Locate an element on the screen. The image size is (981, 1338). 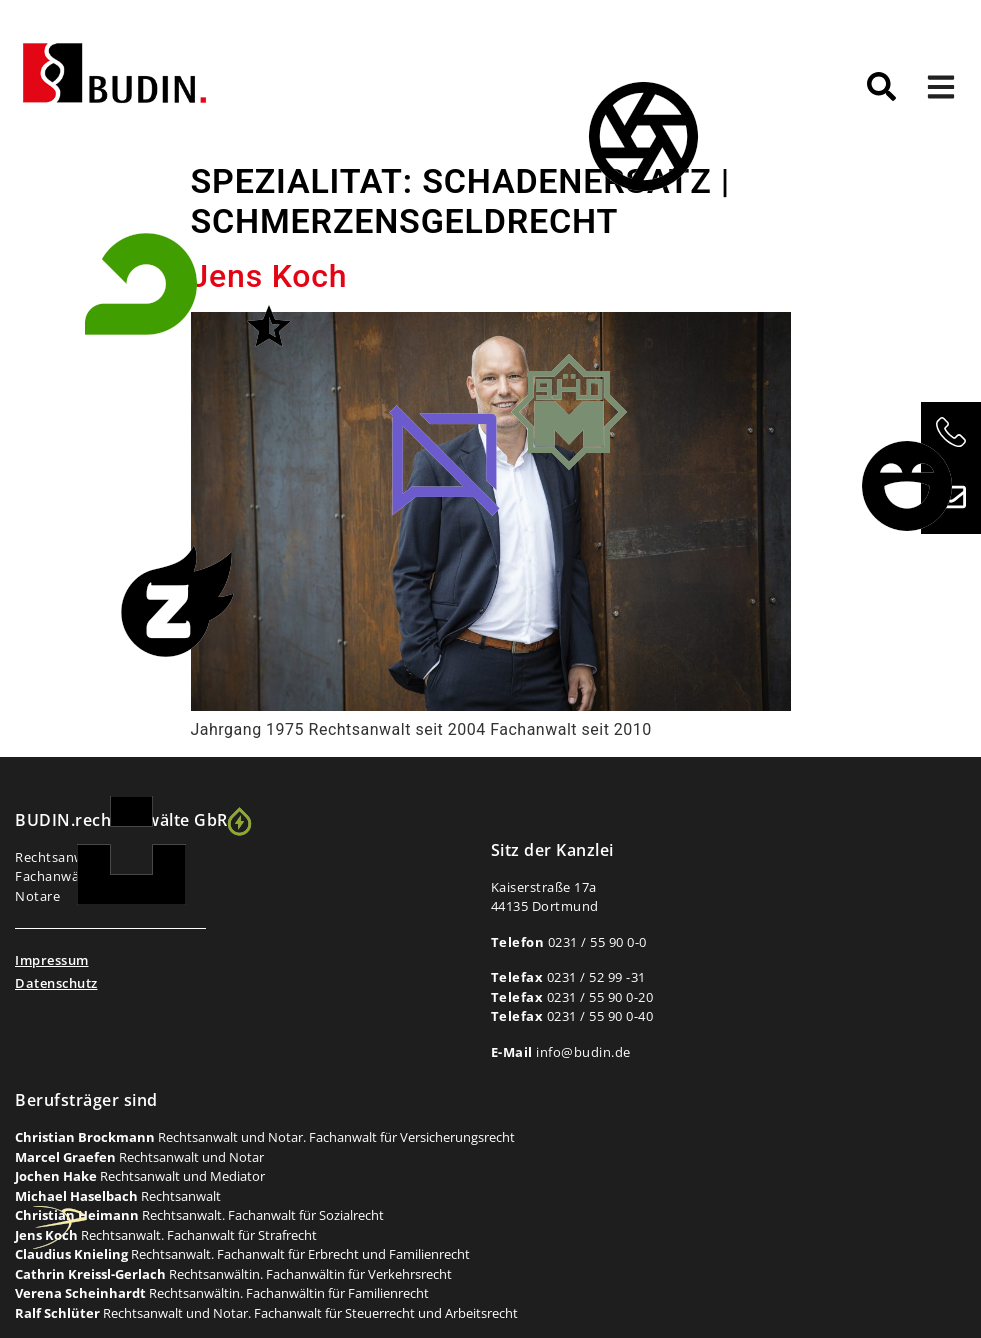
open unsplash to browse stock photos is located at coordinates (131, 850).